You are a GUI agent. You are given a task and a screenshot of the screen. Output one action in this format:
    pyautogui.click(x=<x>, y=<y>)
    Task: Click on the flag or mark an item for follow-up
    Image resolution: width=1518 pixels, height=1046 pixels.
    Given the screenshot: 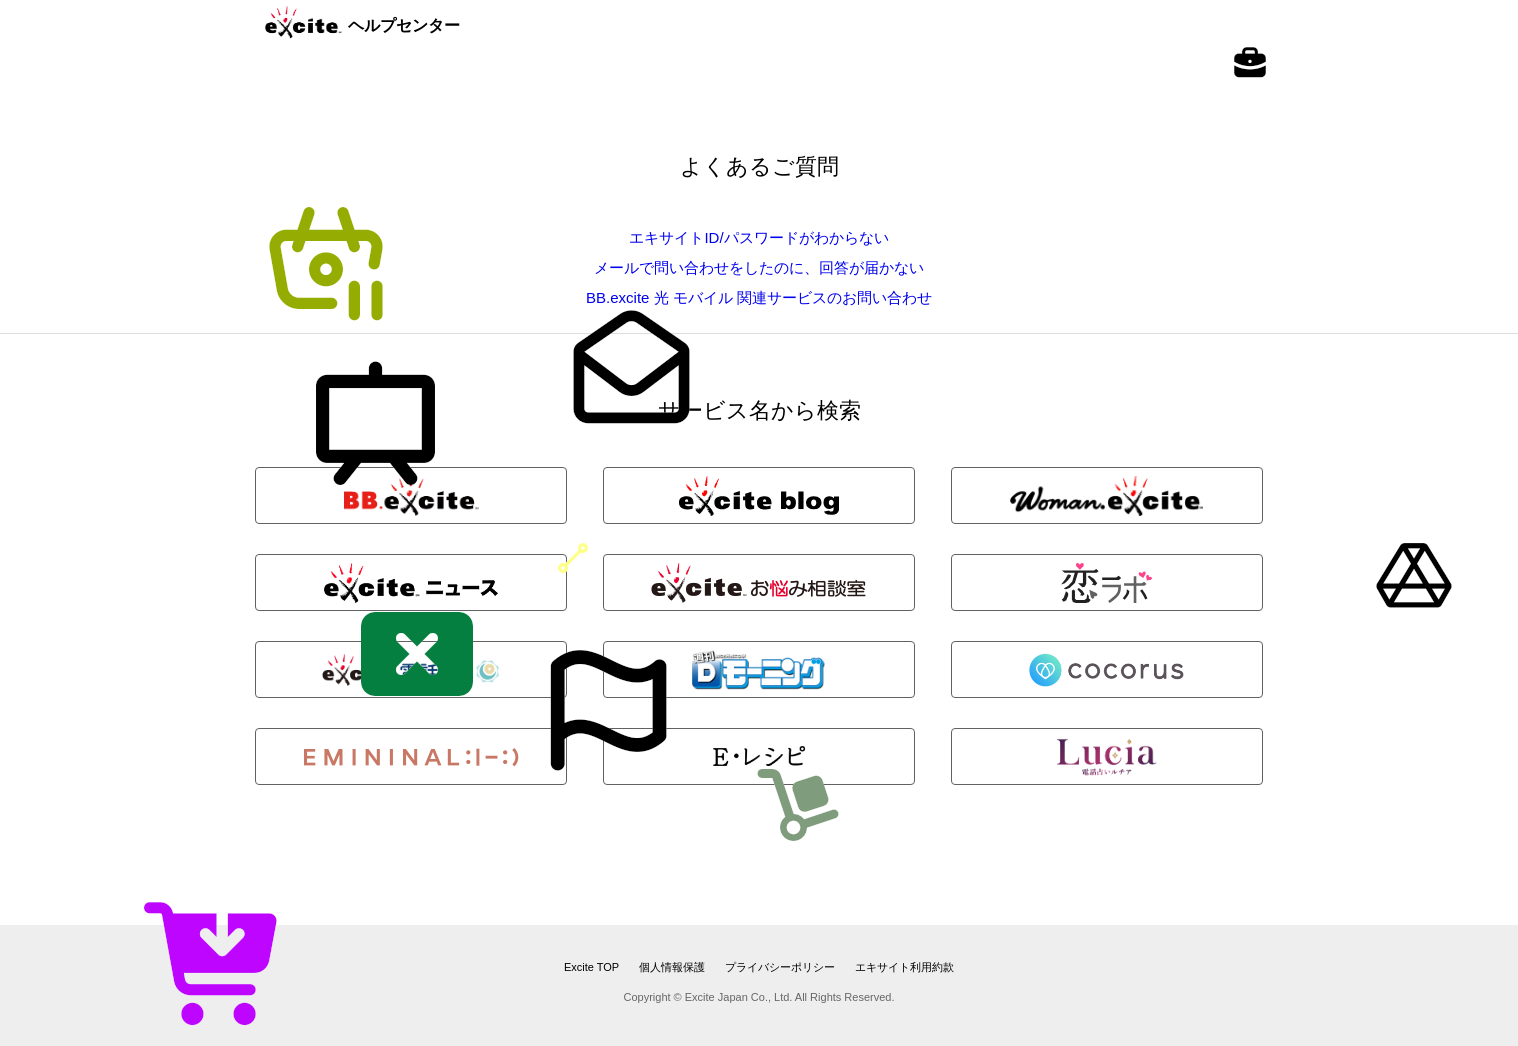 What is the action you would take?
    pyautogui.click(x=604, y=708)
    